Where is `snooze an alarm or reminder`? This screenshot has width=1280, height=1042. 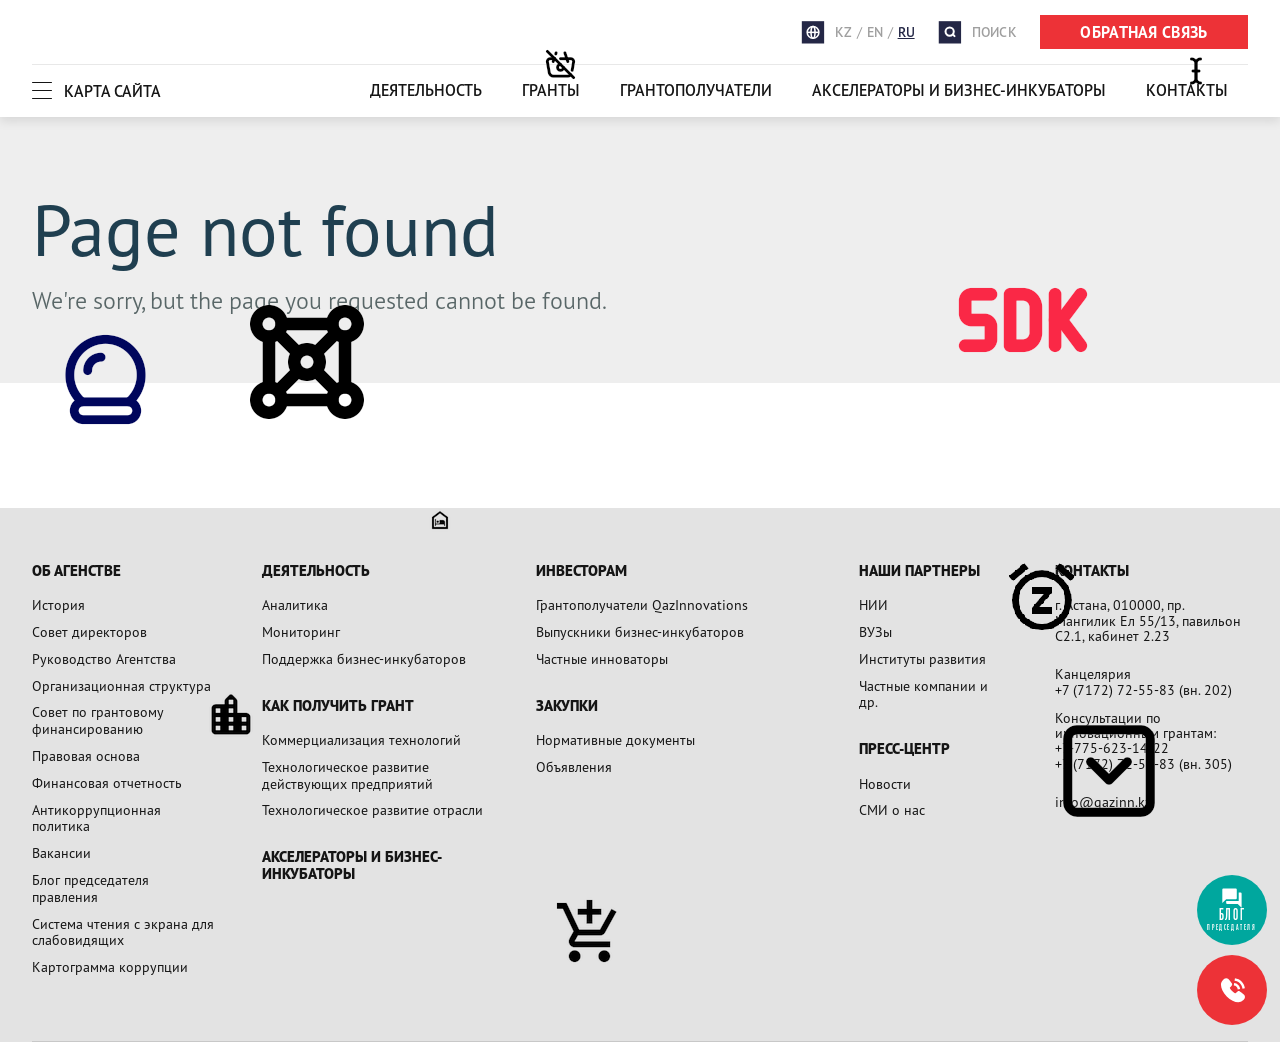
snooze an alarm or reminder is located at coordinates (1042, 597).